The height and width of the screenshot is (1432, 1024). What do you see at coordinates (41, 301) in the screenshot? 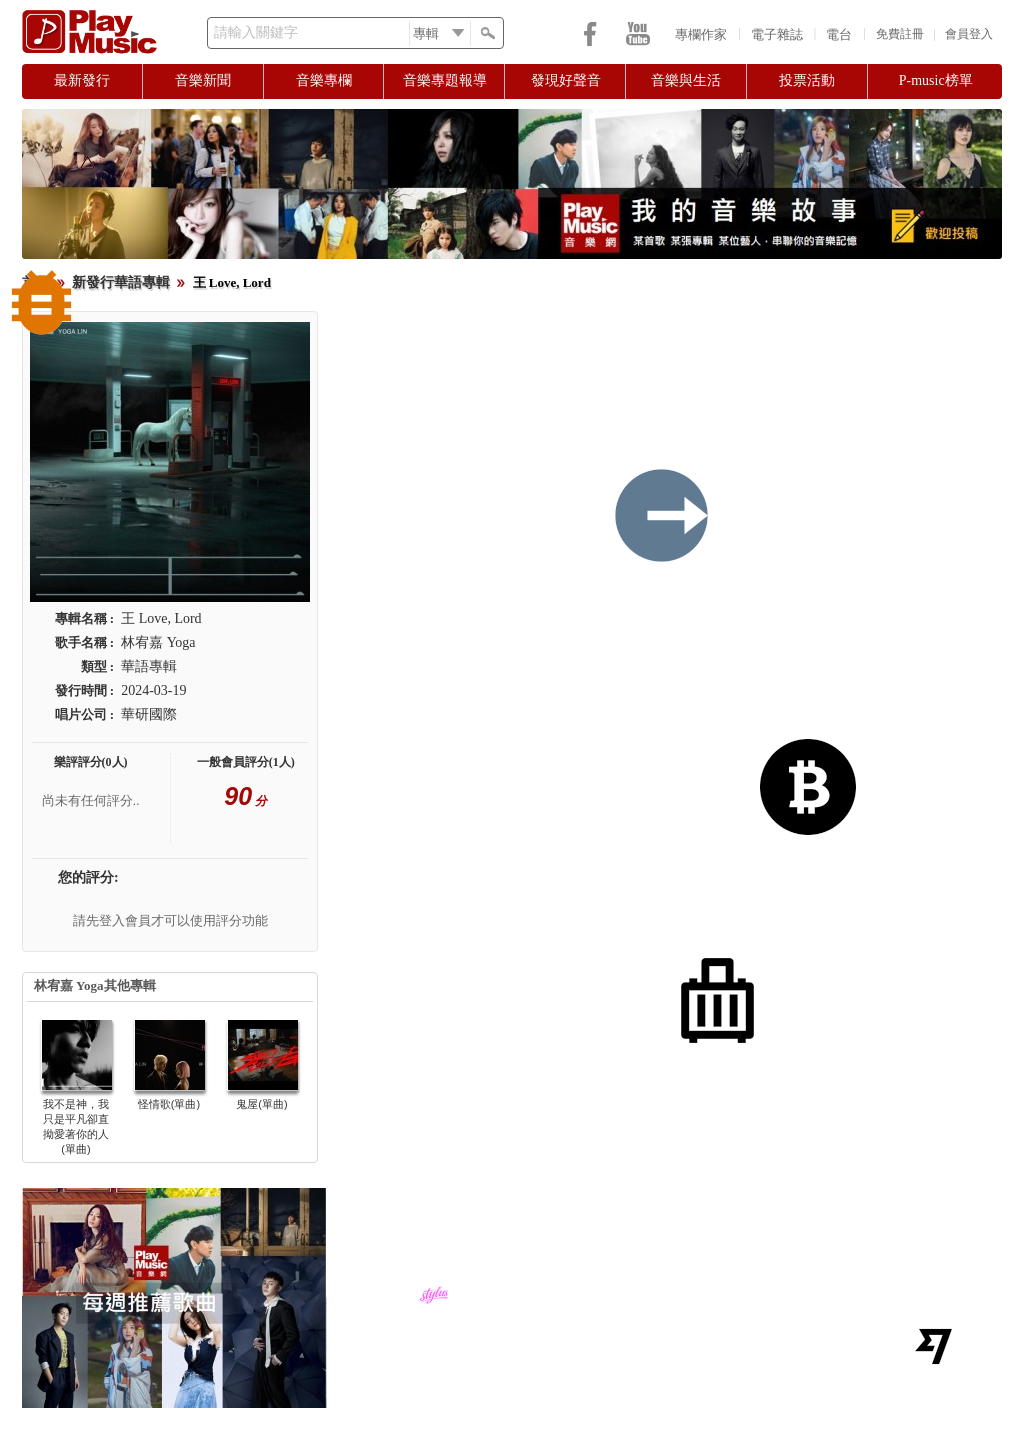
I see `report a bug or software issue` at bounding box center [41, 301].